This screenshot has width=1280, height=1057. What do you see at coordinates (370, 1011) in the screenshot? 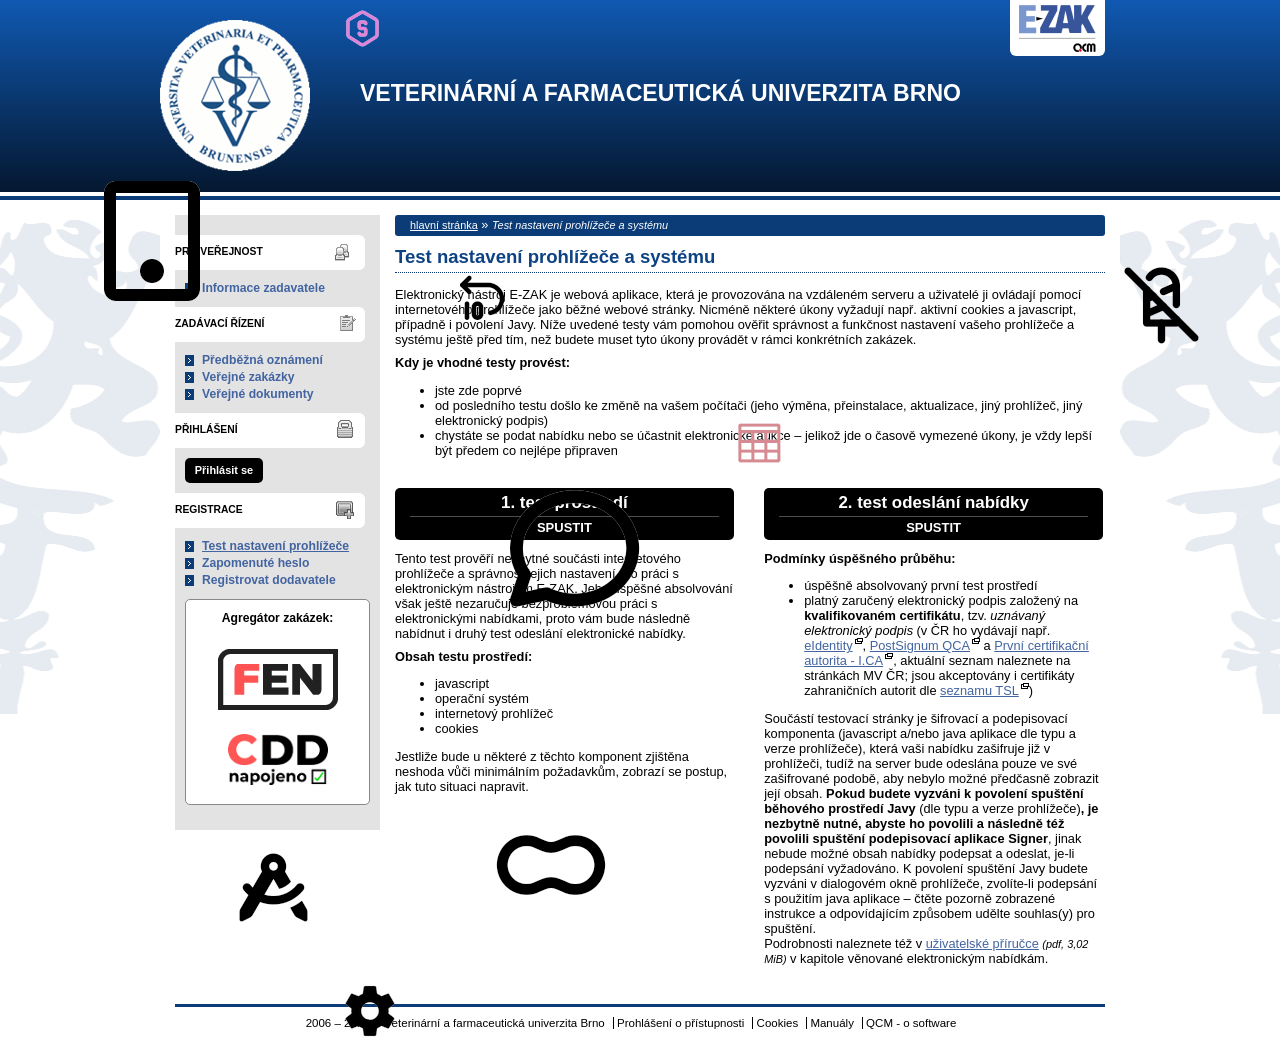
I see `access app or system settings` at bounding box center [370, 1011].